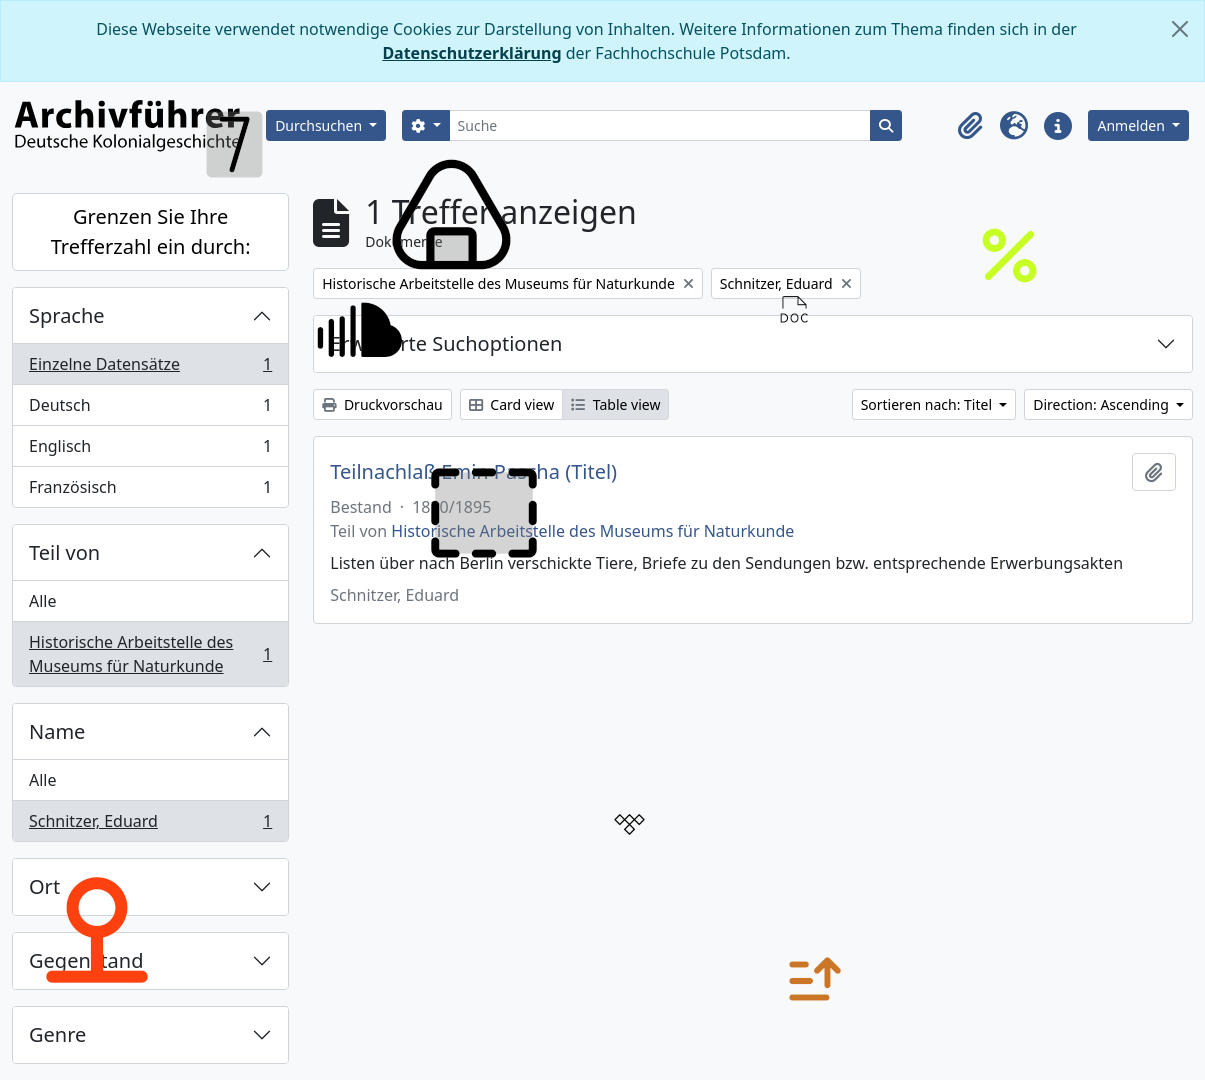  What do you see at coordinates (358, 332) in the screenshot?
I see `open soundcloud app` at bounding box center [358, 332].